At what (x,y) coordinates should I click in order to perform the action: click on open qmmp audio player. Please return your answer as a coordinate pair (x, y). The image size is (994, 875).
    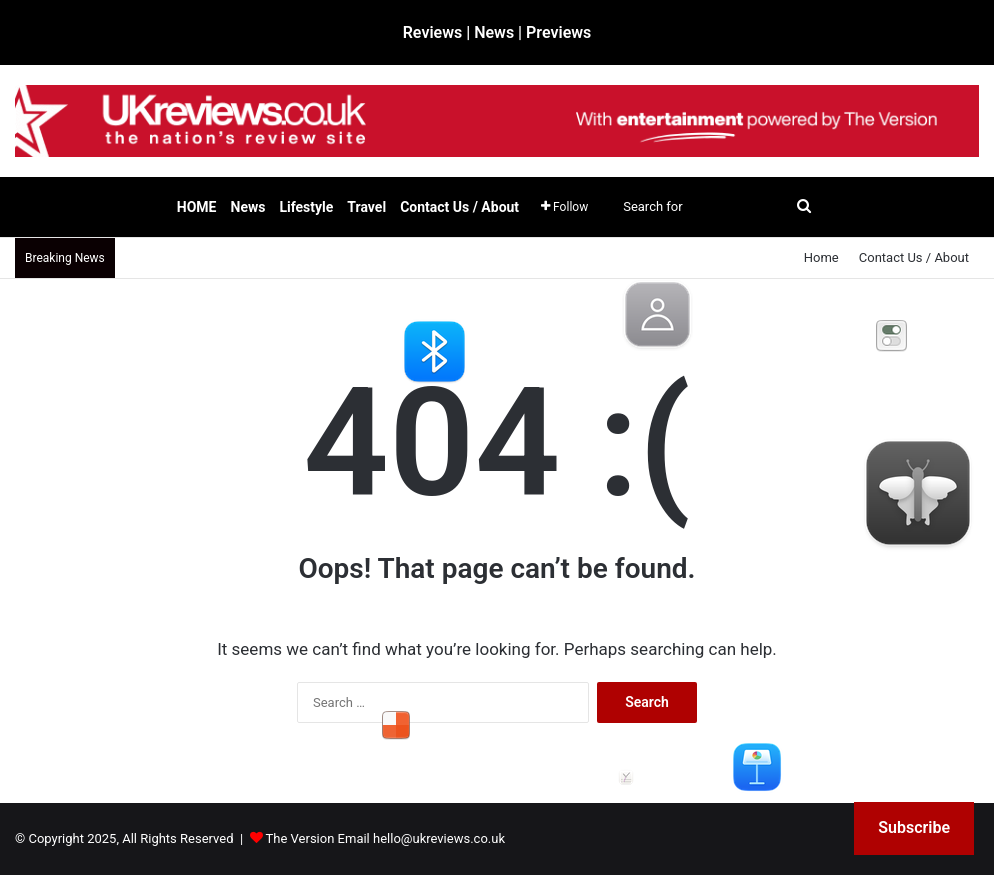
    Looking at the image, I should click on (918, 493).